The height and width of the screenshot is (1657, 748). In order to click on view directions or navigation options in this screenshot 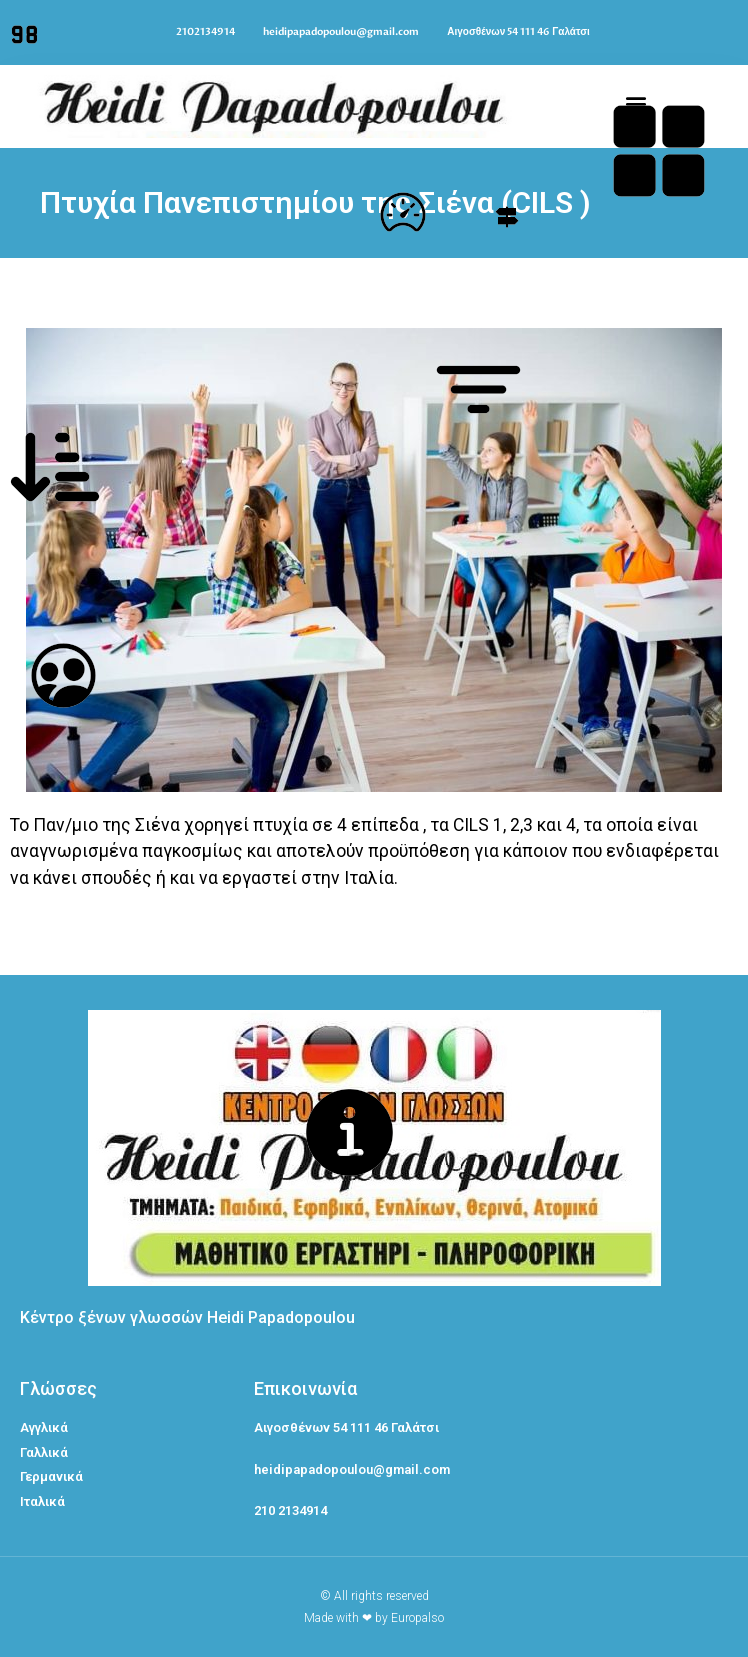, I will do `click(507, 217)`.